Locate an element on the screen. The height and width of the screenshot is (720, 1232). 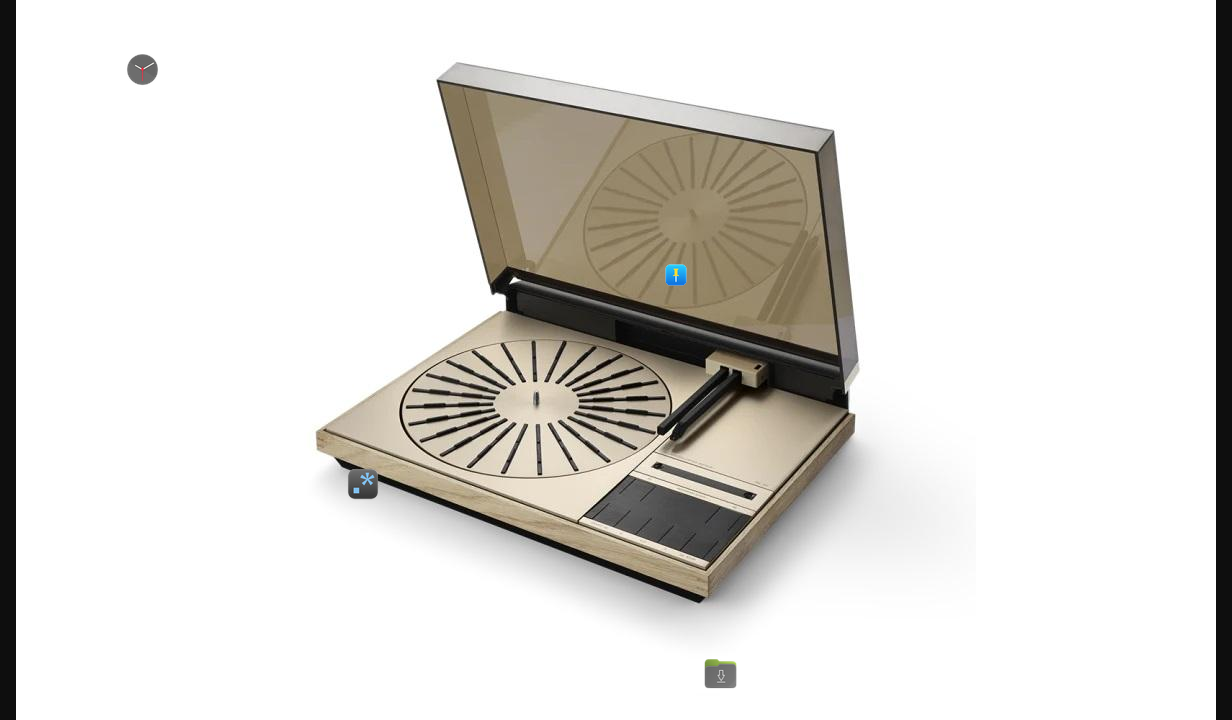
open the clocks app is located at coordinates (142, 69).